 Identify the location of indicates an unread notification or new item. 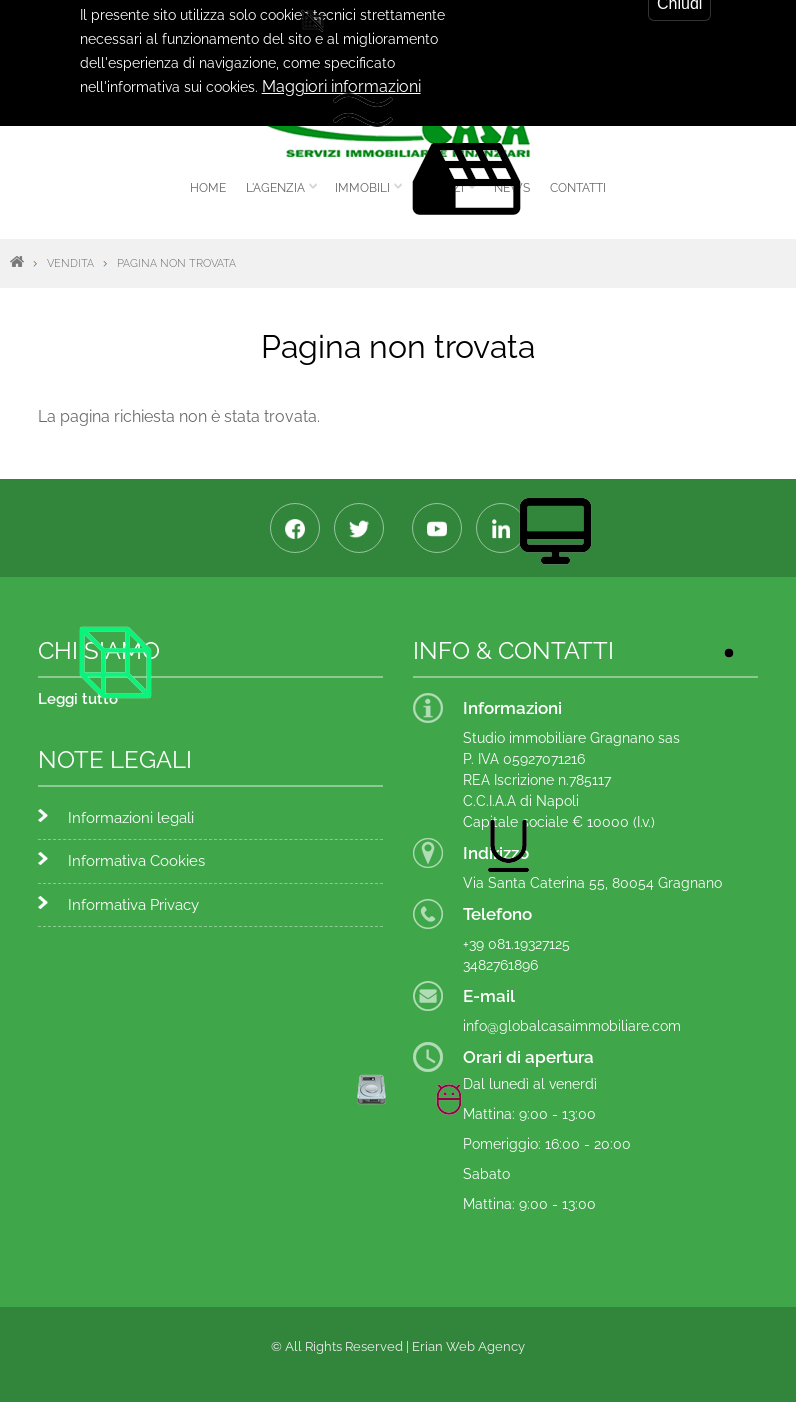
(729, 653).